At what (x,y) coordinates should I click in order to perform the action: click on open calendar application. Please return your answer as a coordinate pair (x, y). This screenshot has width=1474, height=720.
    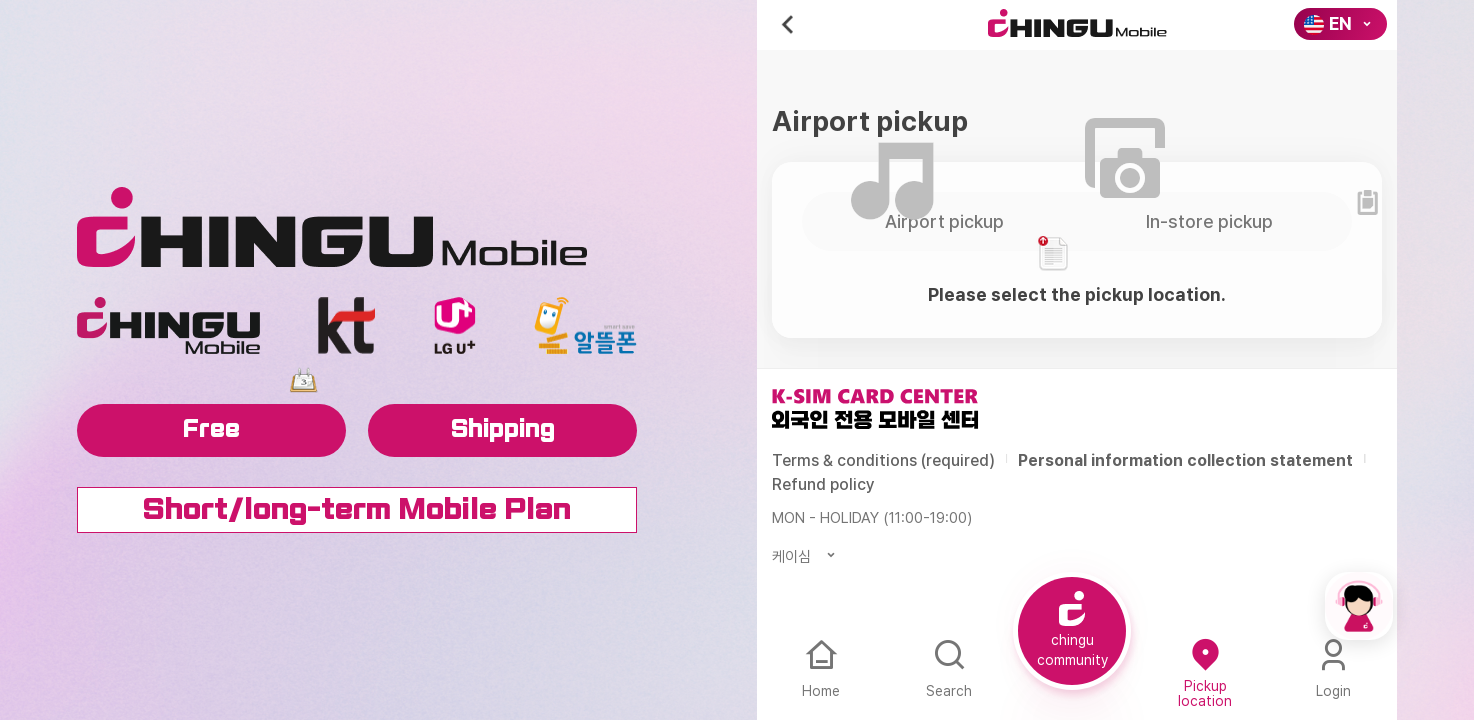
    Looking at the image, I should click on (303, 381).